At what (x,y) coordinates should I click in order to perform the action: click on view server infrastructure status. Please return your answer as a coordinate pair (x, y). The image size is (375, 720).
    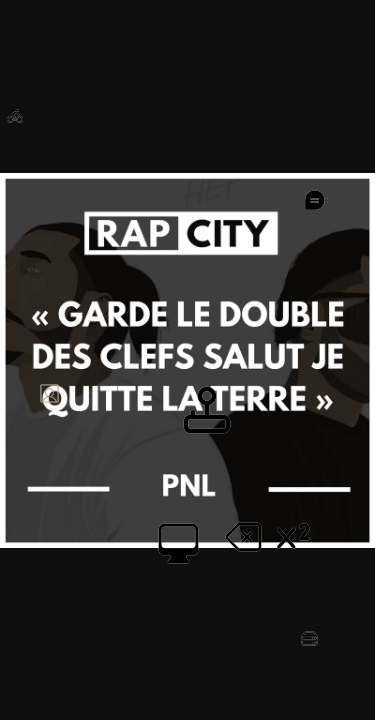
    Looking at the image, I should click on (309, 638).